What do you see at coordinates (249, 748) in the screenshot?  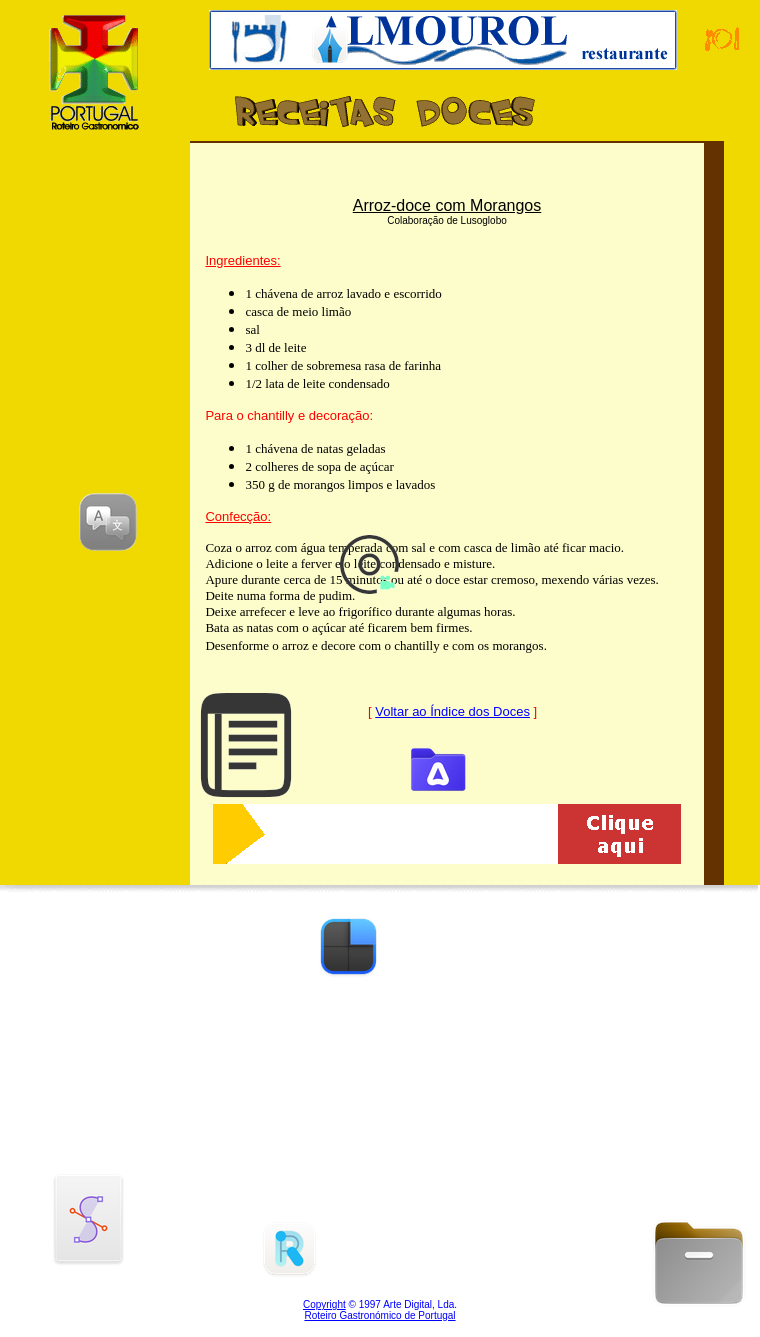 I see `open the notes app` at bounding box center [249, 748].